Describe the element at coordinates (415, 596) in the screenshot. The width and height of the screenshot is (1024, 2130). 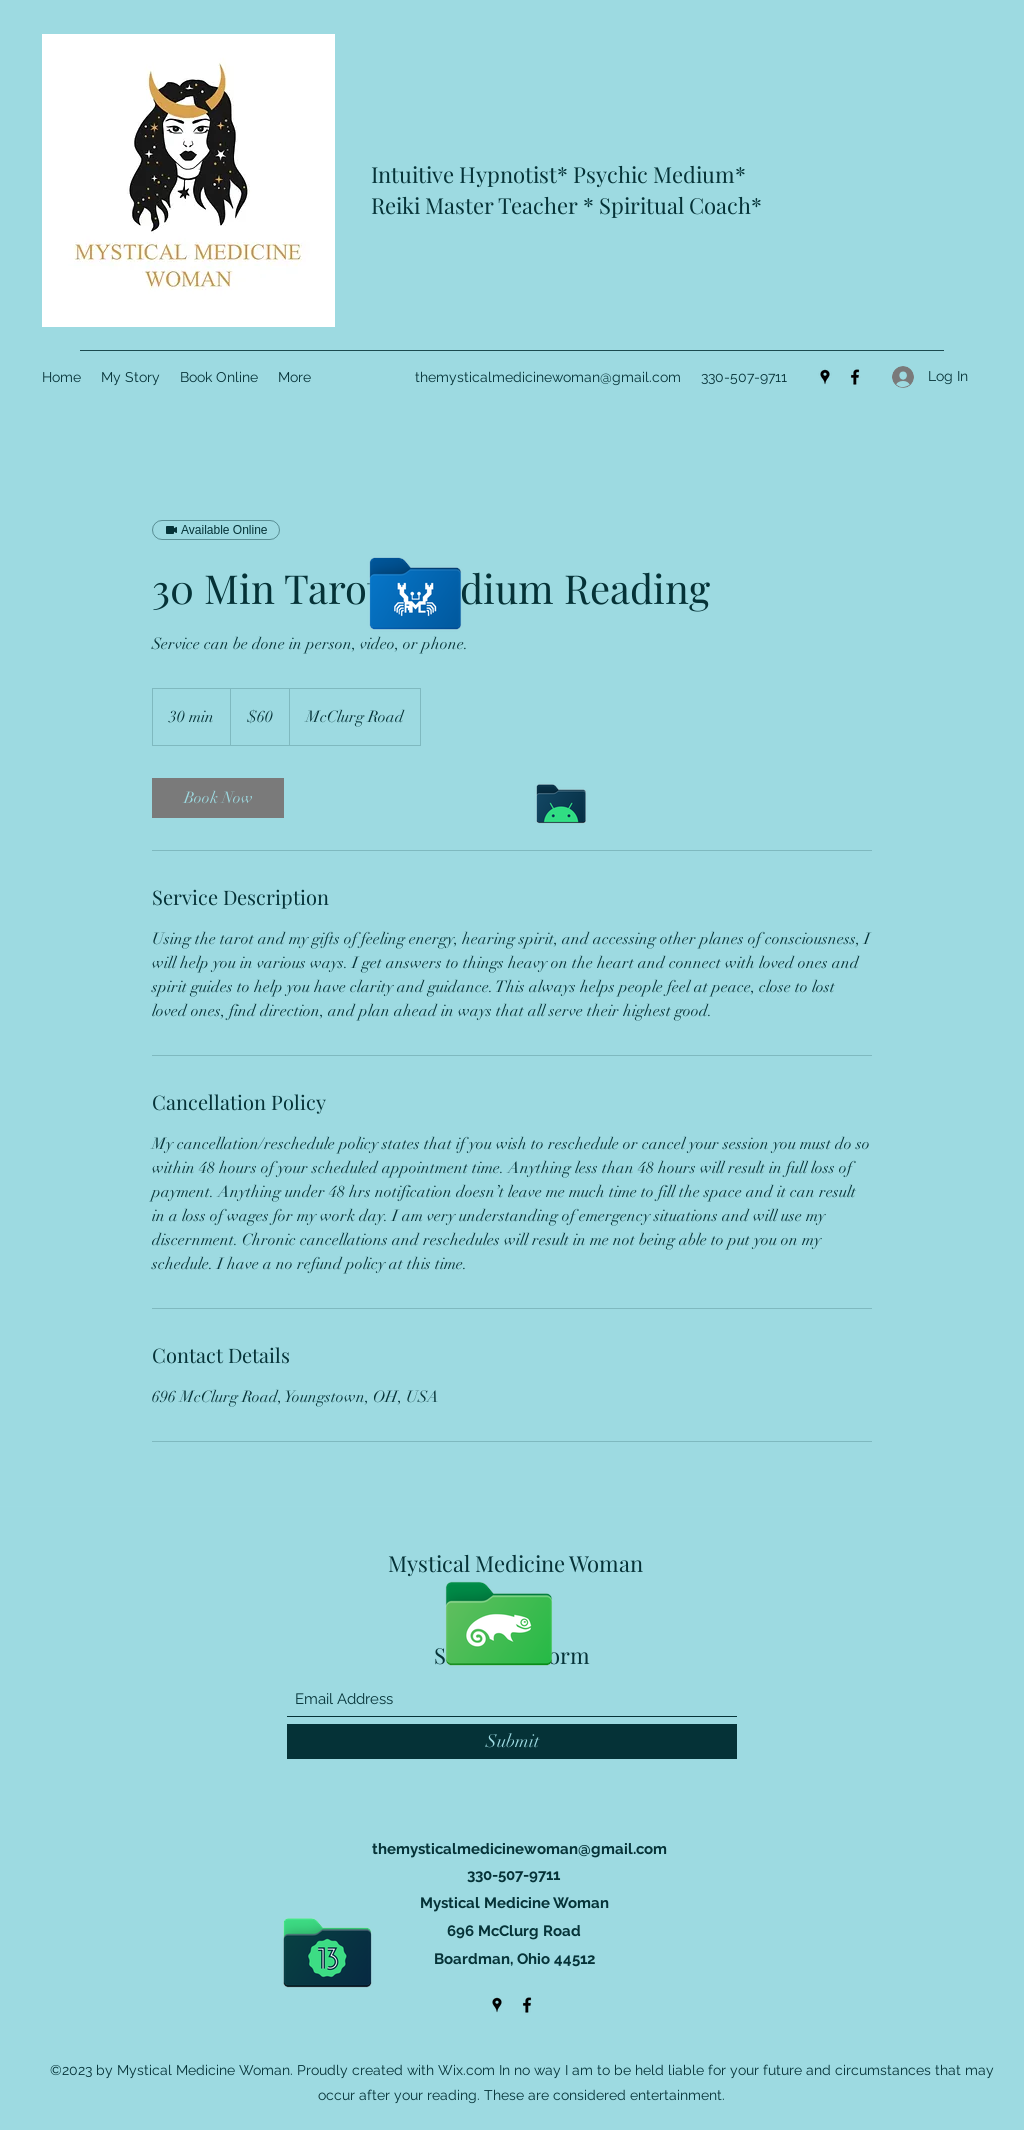
I see `folder containing realtek audio drivers and software` at that location.